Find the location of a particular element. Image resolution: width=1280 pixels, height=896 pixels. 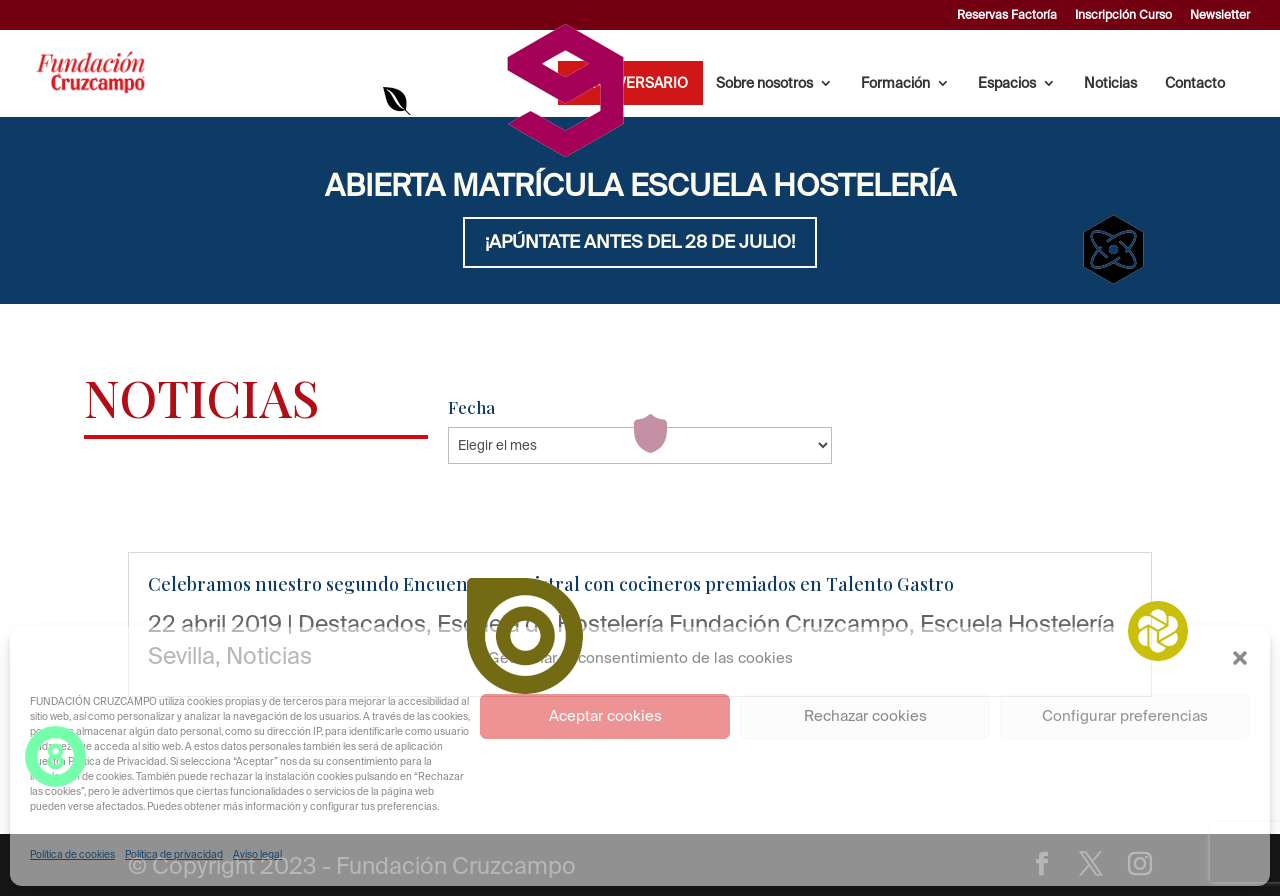

envira gallery logo is located at coordinates (397, 101).